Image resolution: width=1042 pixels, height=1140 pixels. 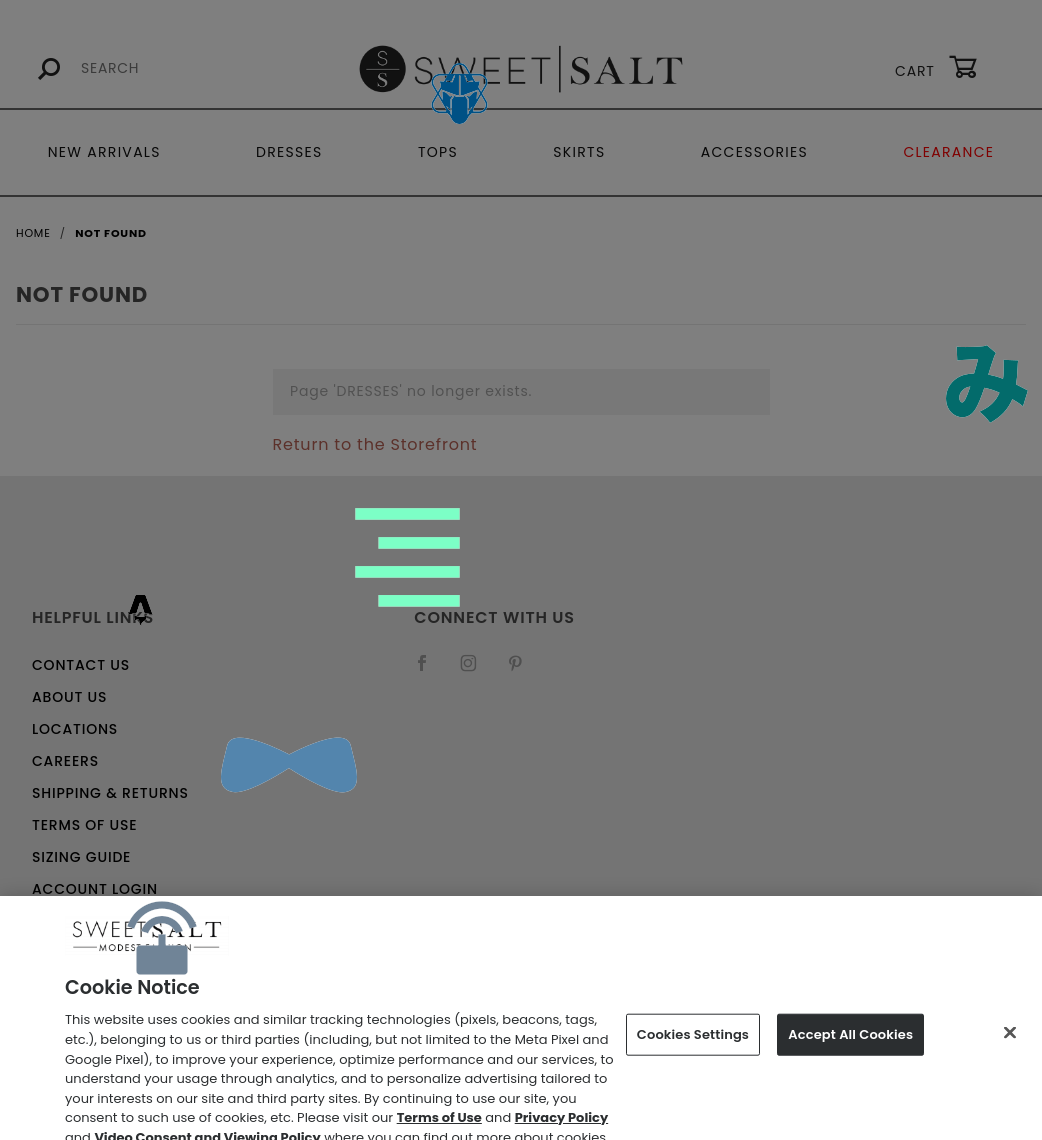 I want to click on open the Mihon manga reader app, so click(x=987, y=384).